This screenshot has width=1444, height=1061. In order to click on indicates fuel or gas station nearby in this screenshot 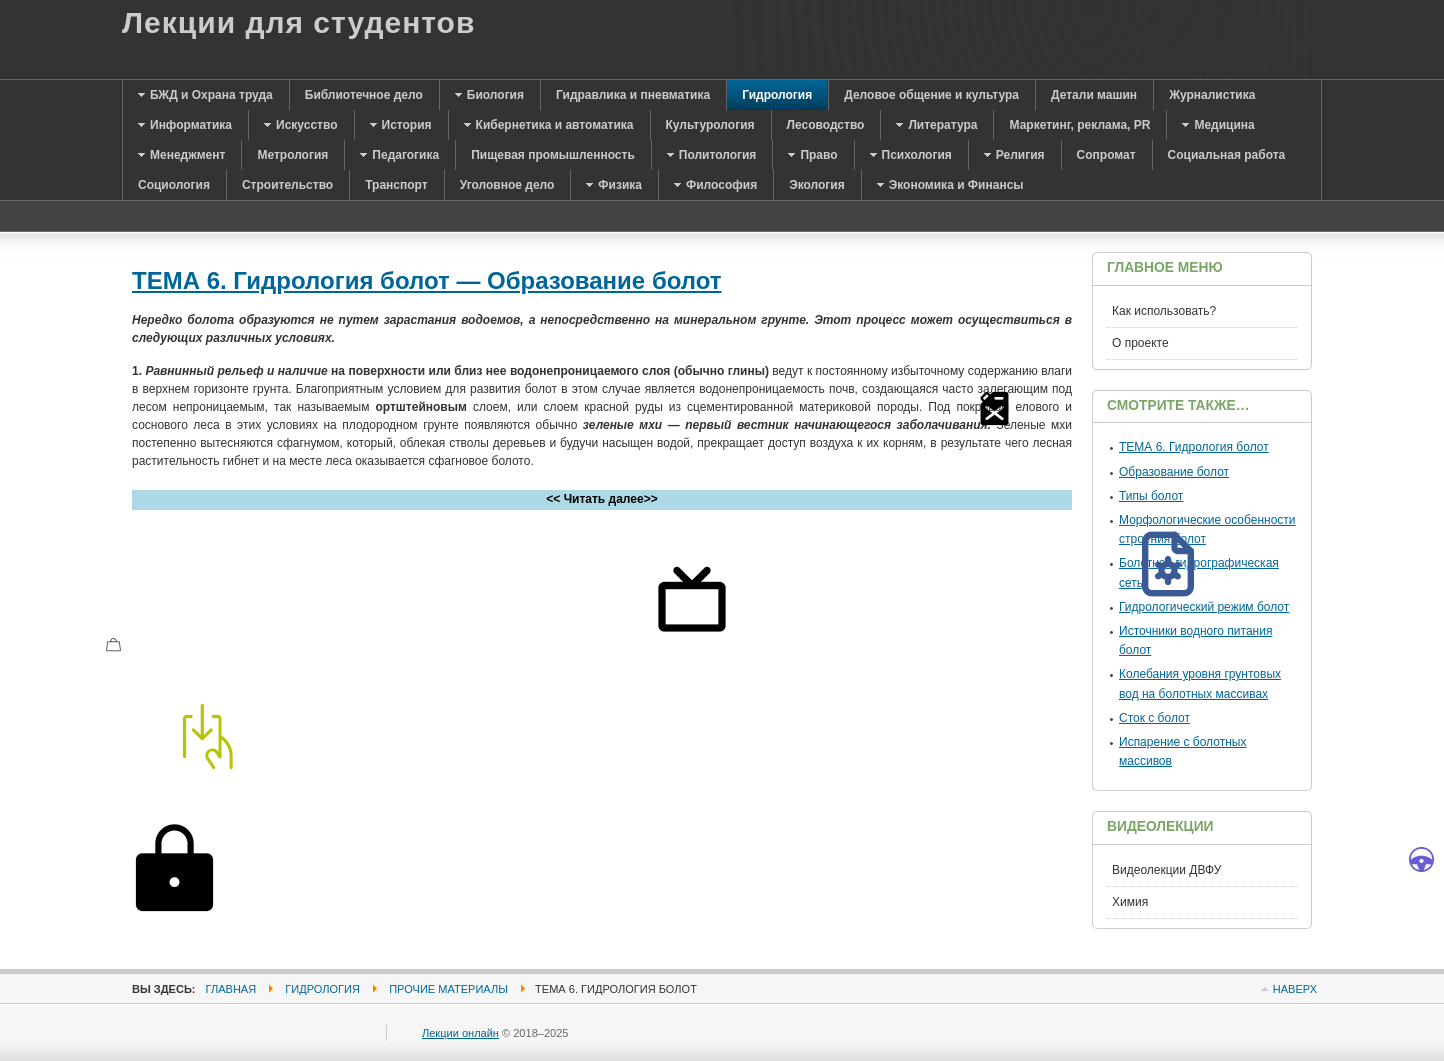, I will do `click(994, 408)`.